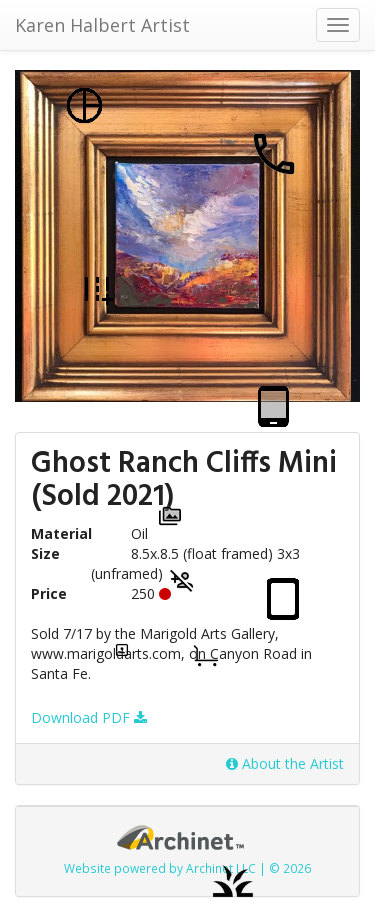 The image size is (375, 917). What do you see at coordinates (283, 599) in the screenshot?
I see `crop image to portrait orientation` at bounding box center [283, 599].